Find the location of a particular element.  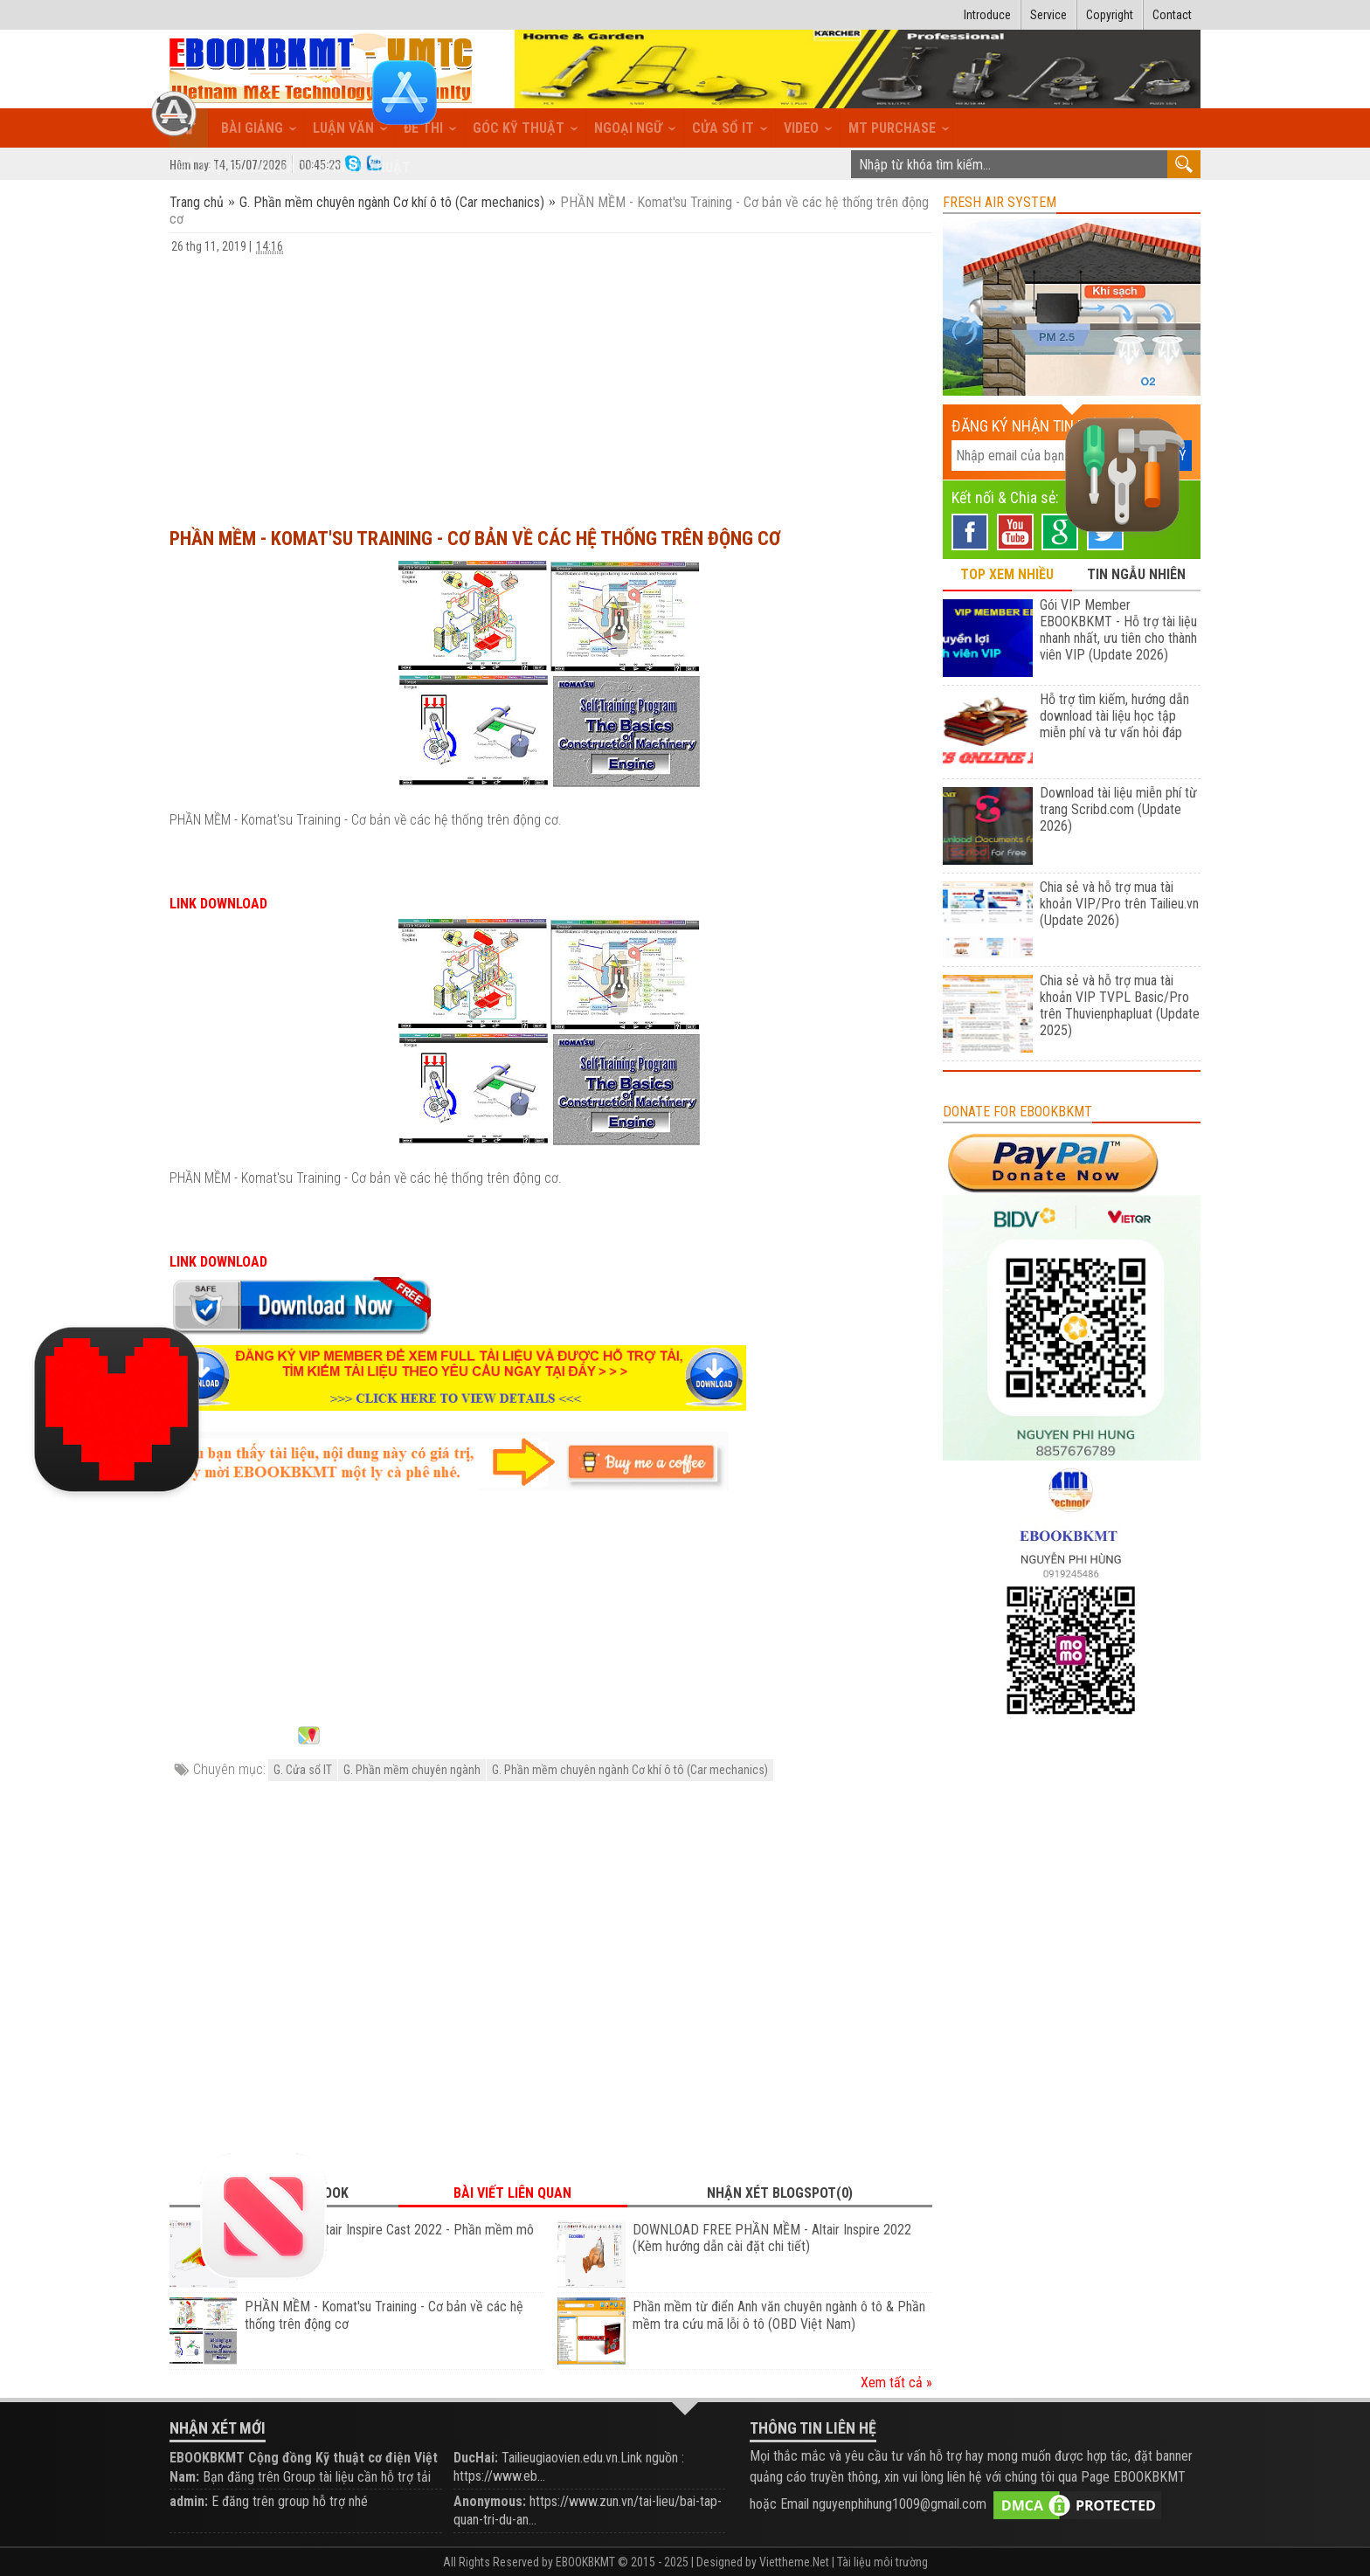

open the maps application is located at coordinates (308, 1735).